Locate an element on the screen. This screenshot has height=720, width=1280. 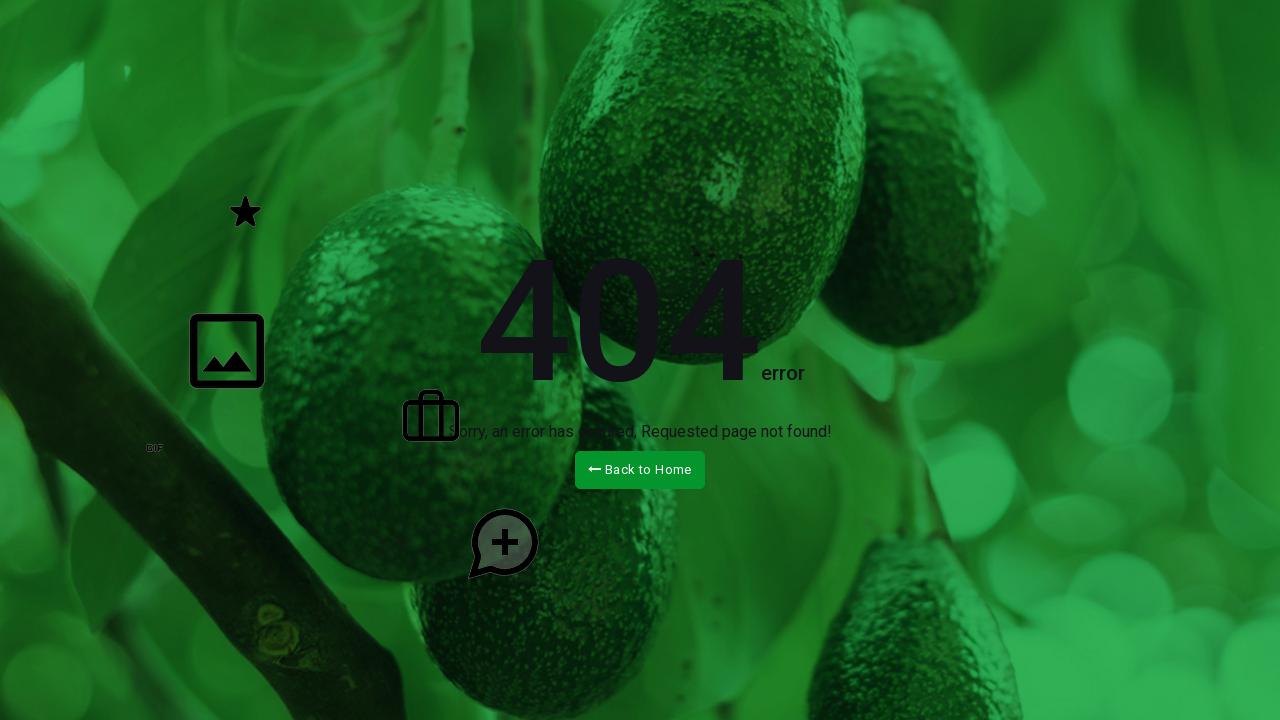
rate or favorite an item is located at coordinates (245, 210).